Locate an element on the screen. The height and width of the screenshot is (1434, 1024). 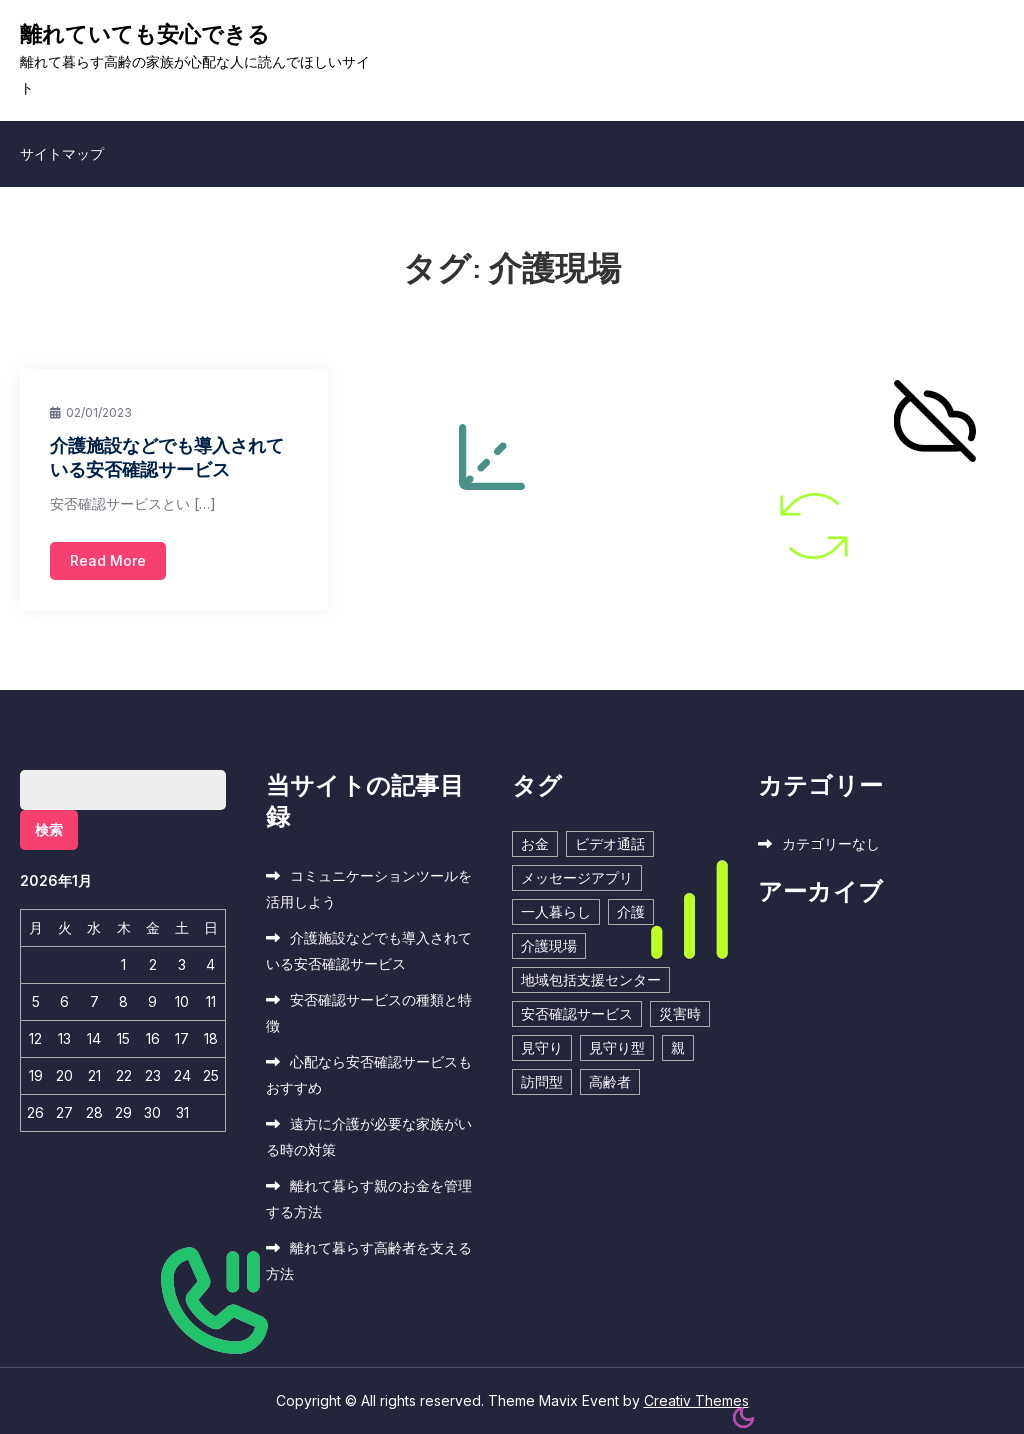
view analytics or statistics is located at coordinates (689, 909).